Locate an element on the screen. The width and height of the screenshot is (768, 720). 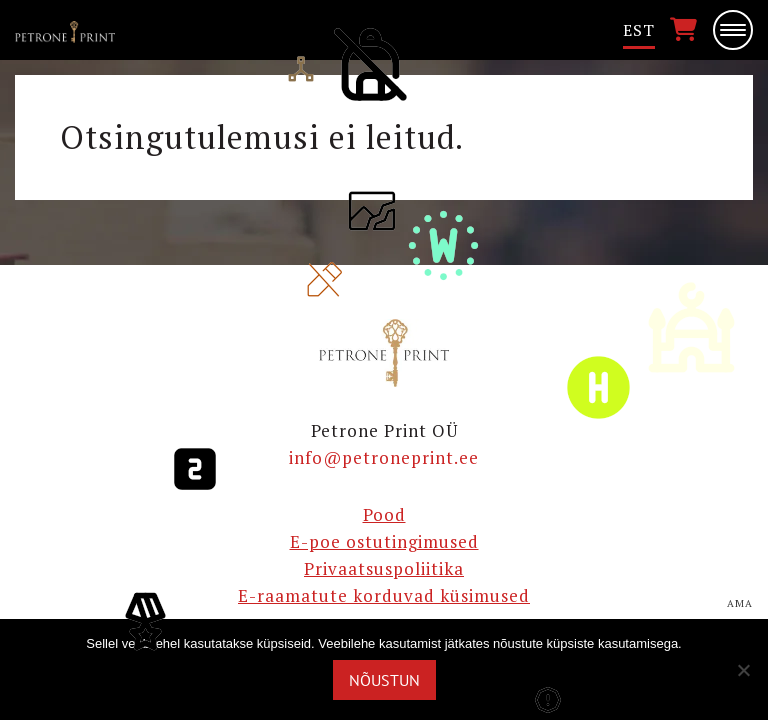
no backpack allowed is located at coordinates (370, 64).